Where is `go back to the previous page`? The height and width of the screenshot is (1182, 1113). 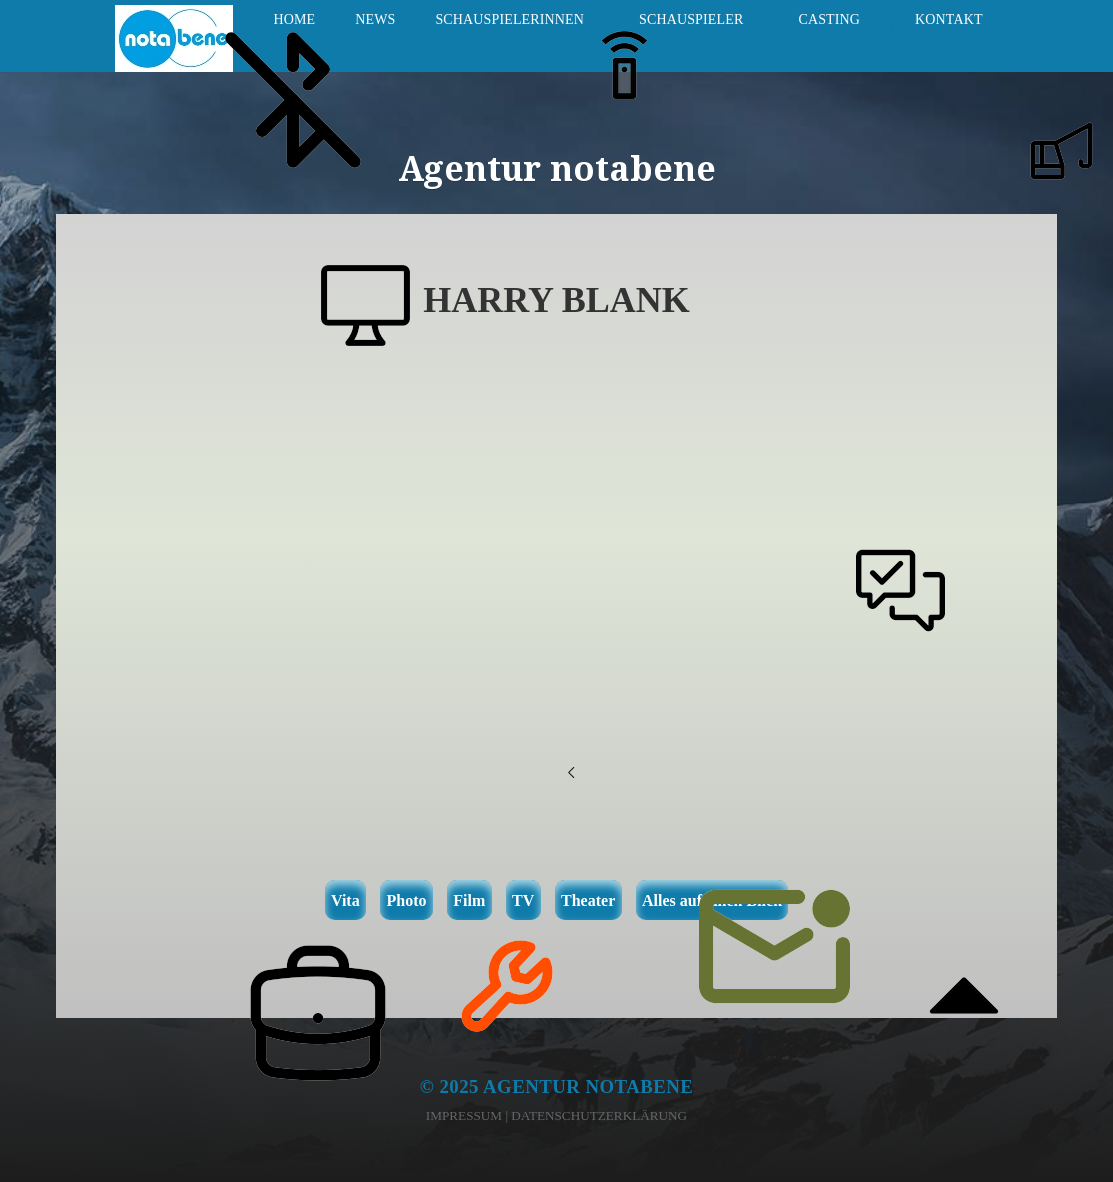
go back to the previous page is located at coordinates (571, 772).